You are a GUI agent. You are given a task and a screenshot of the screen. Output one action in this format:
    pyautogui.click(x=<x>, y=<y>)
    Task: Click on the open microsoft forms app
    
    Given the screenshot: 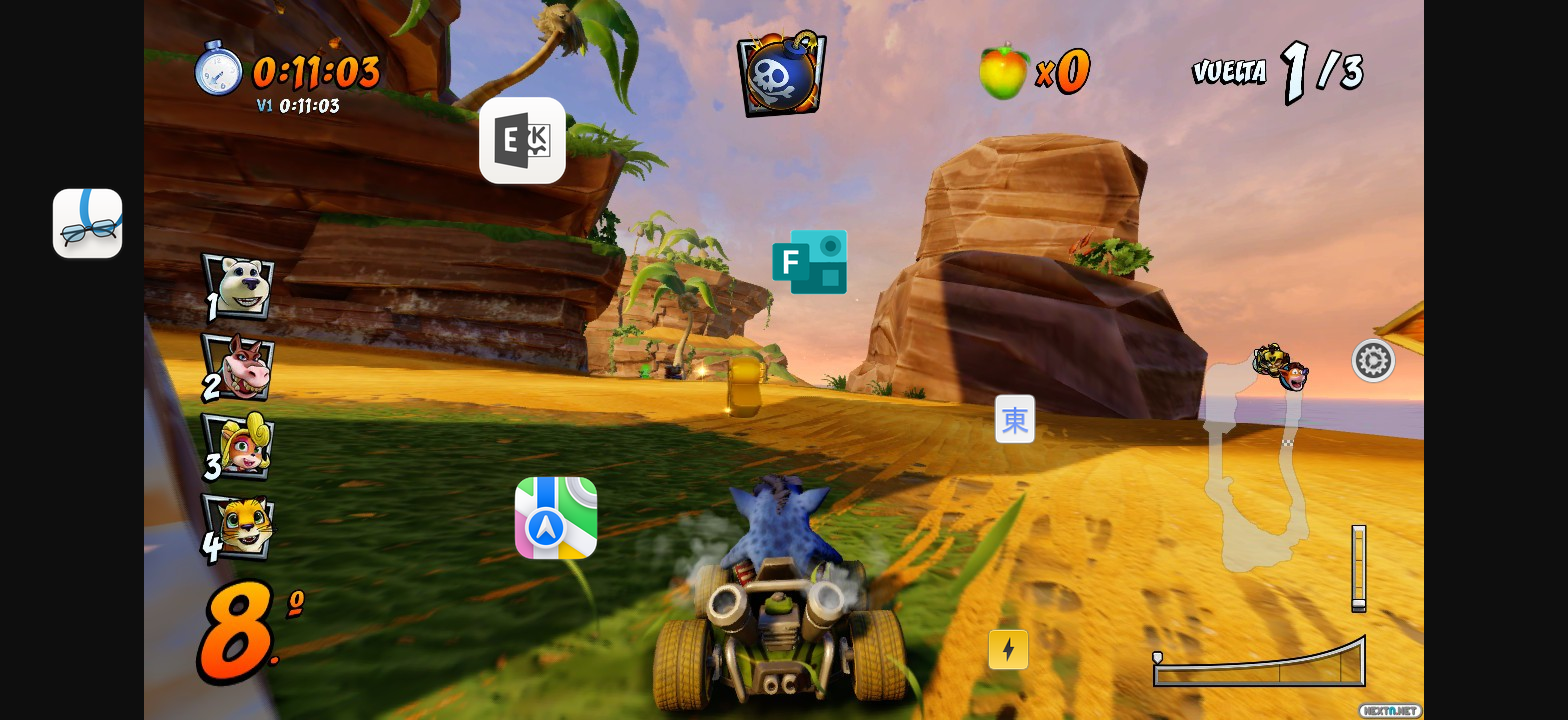 What is the action you would take?
    pyautogui.click(x=809, y=262)
    